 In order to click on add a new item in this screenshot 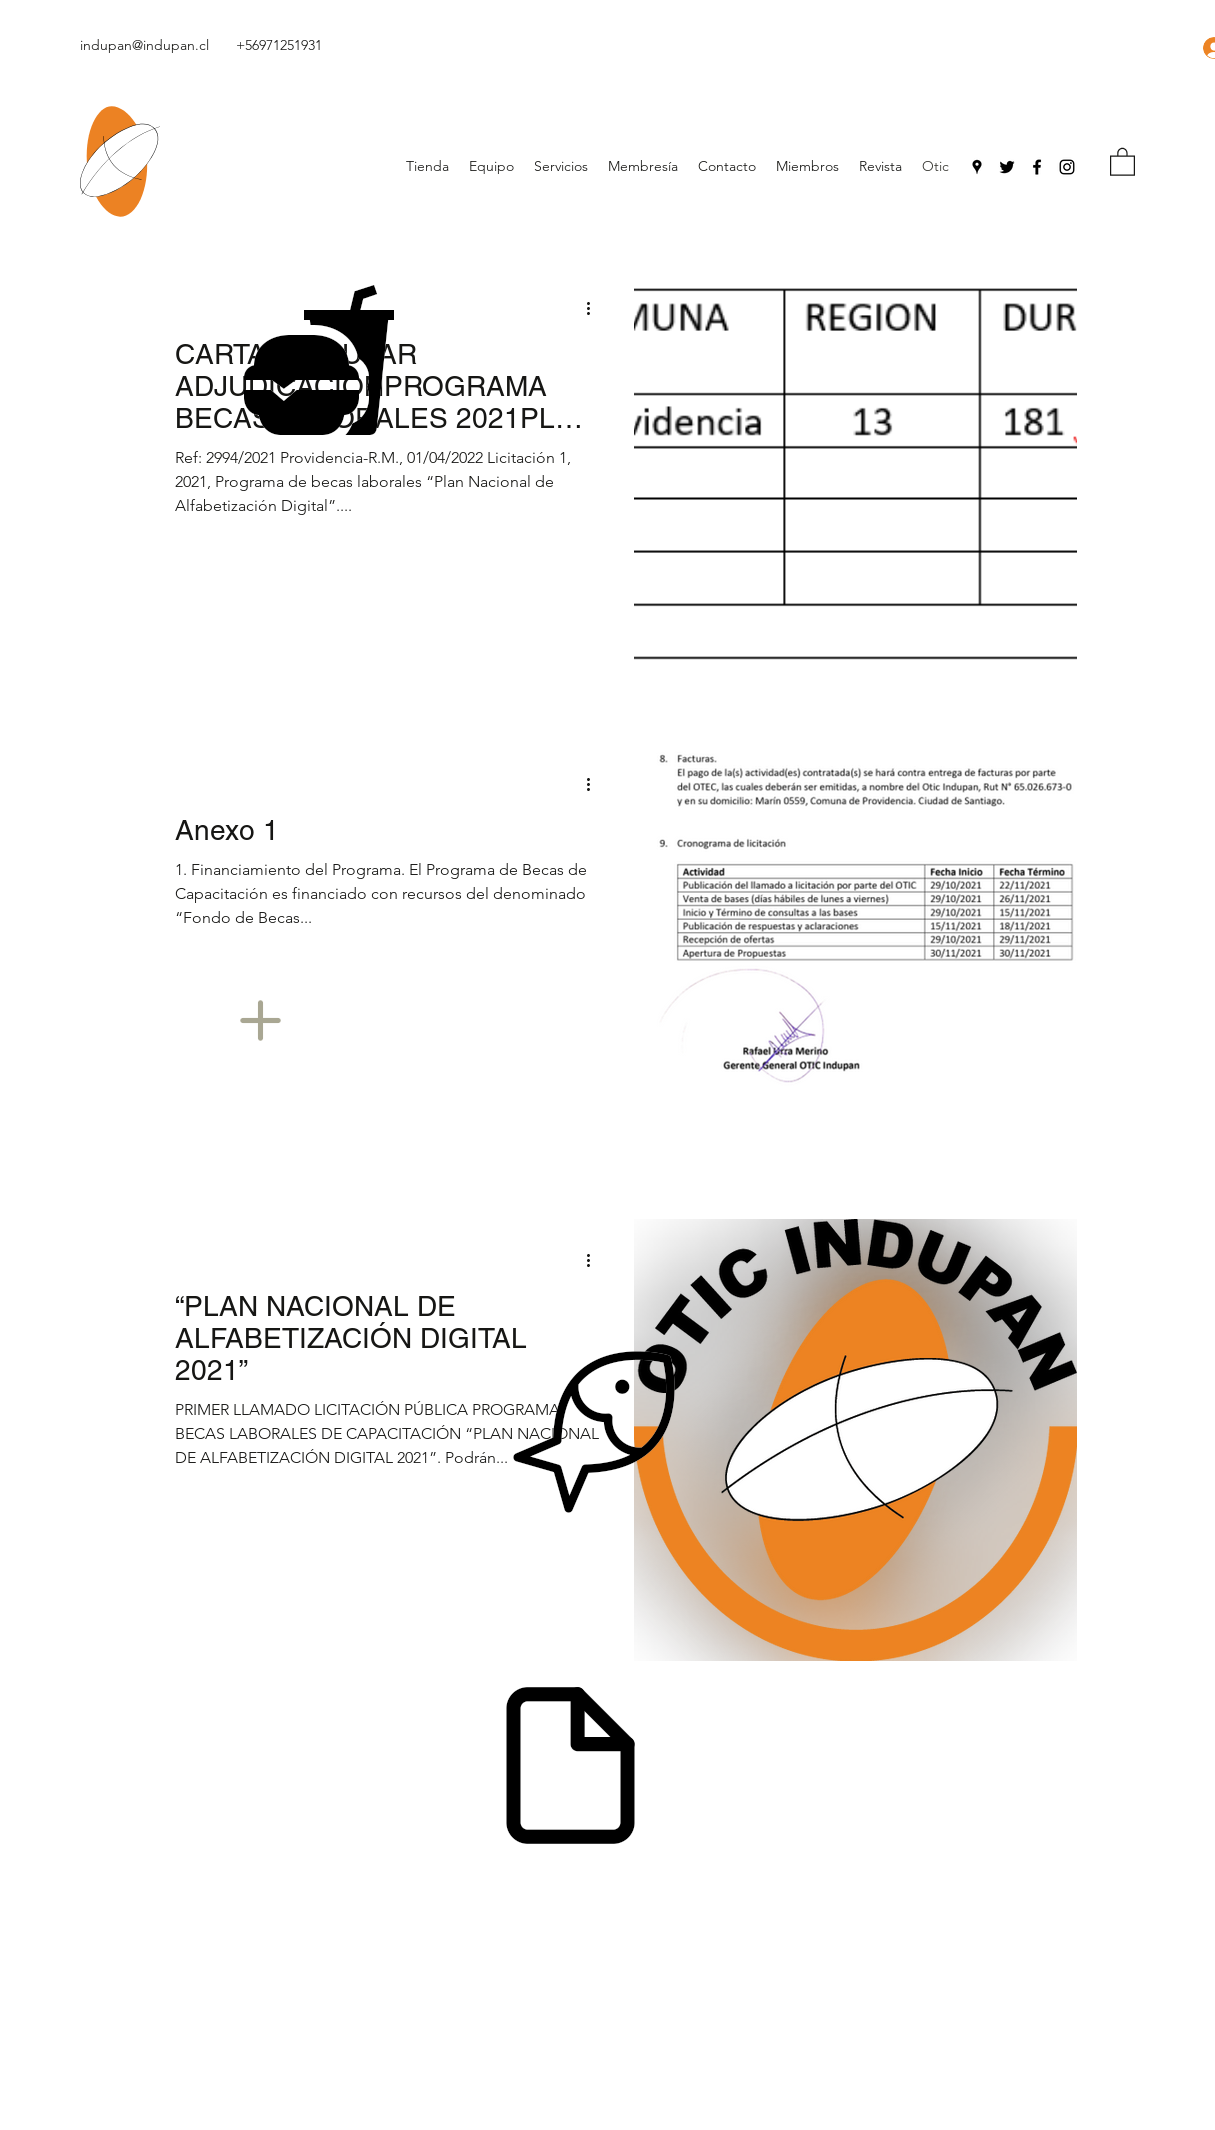, I will do `click(260, 1020)`.